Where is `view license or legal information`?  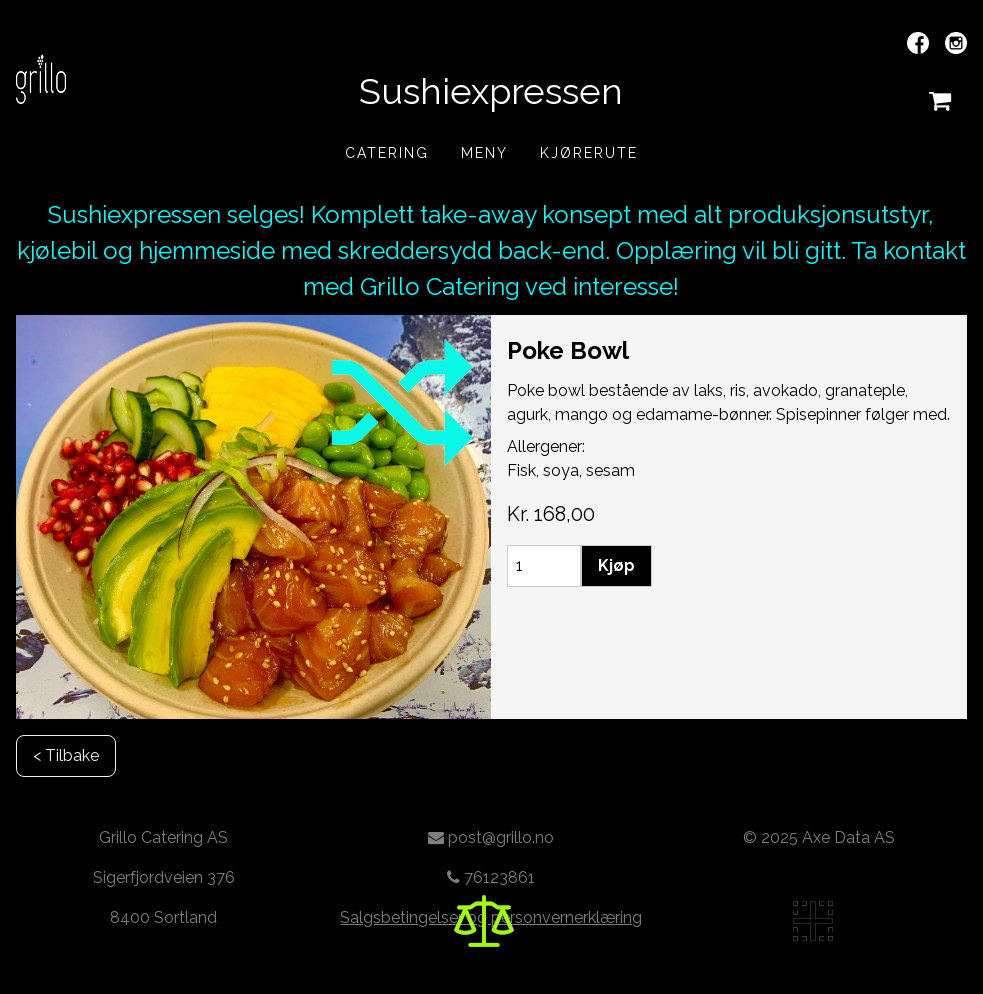 view license or legal information is located at coordinates (484, 921).